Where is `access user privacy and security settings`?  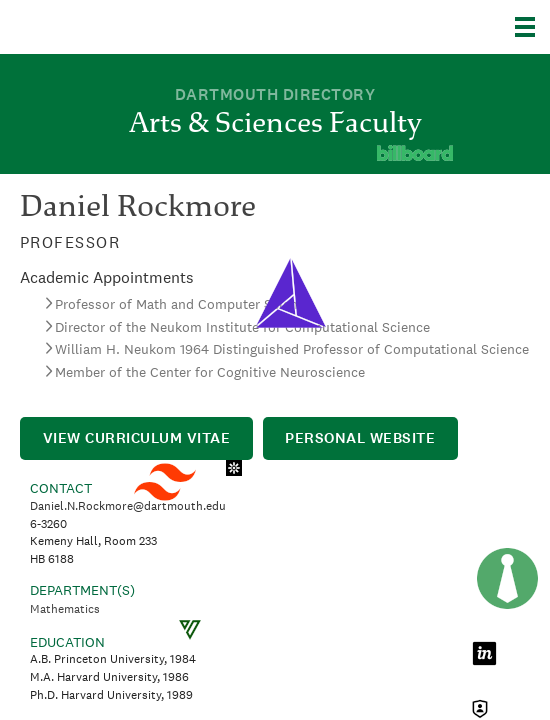 access user privacy and security settings is located at coordinates (480, 709).